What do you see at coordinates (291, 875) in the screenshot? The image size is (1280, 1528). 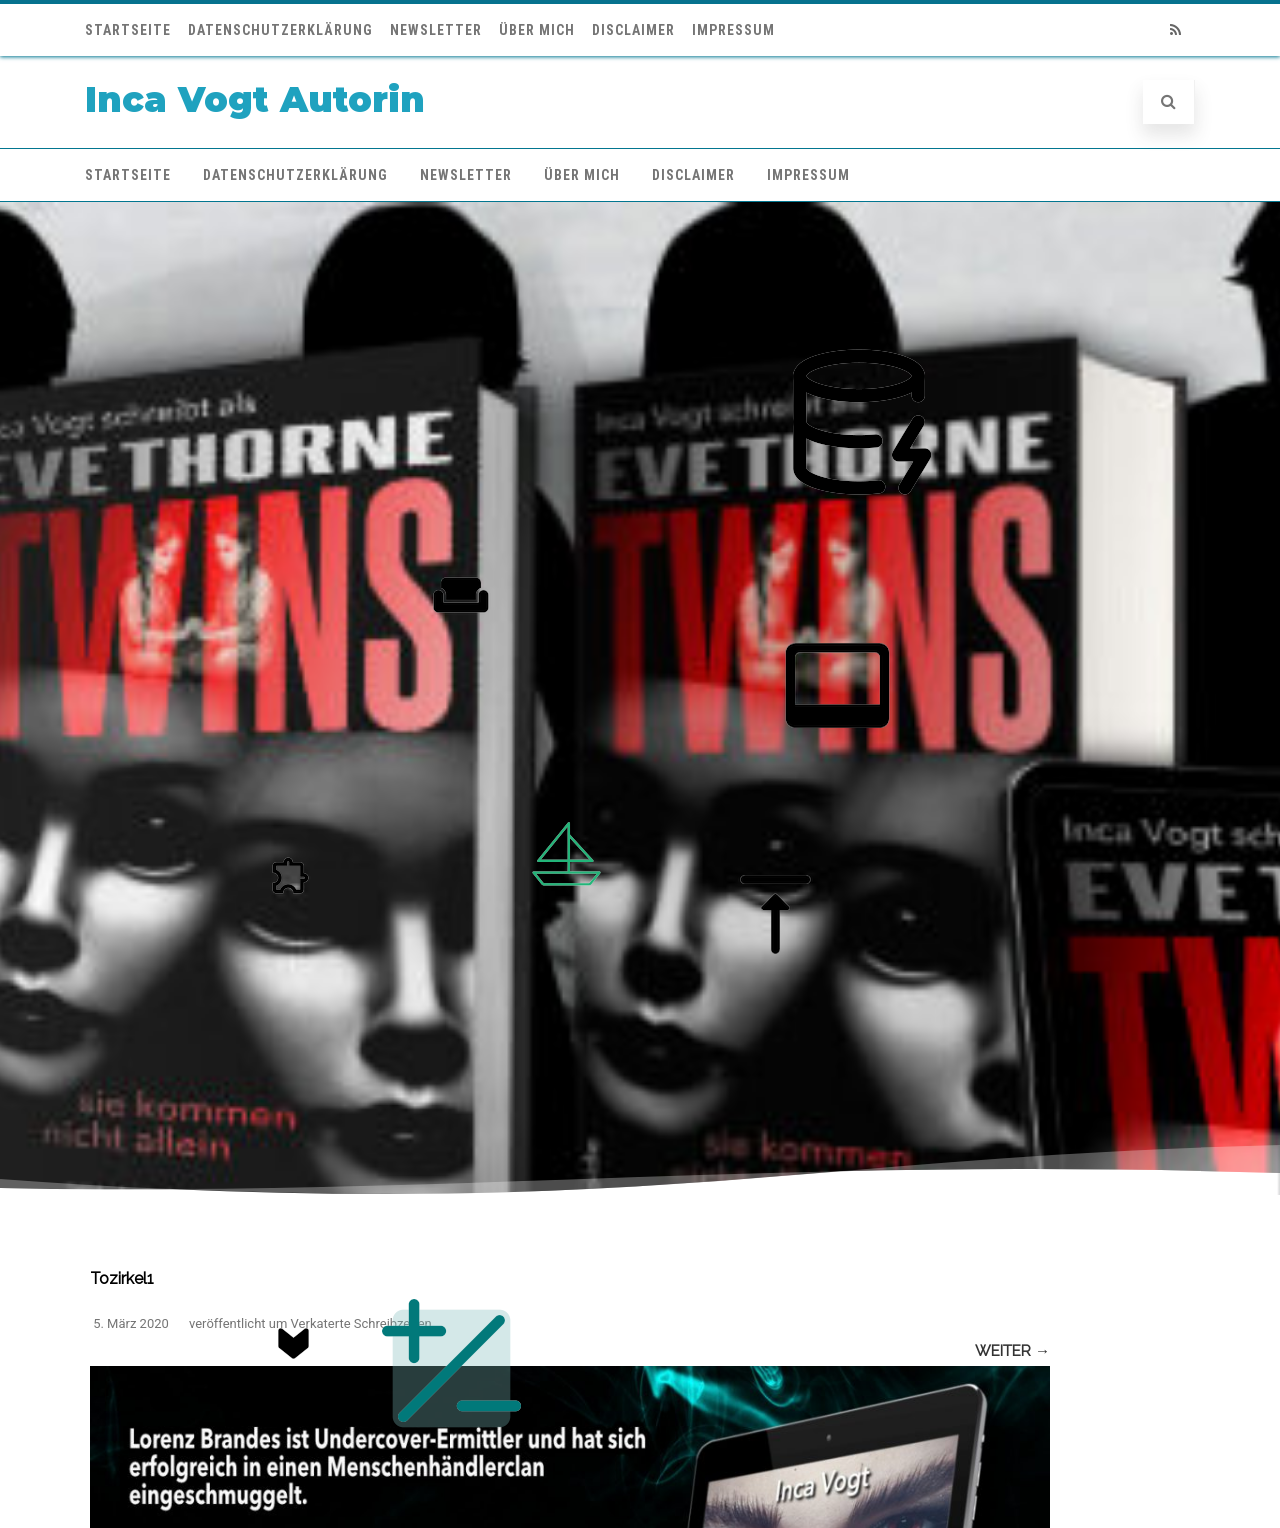 I see `access browser extensions or add-ons` at bounding box center [291, 875].